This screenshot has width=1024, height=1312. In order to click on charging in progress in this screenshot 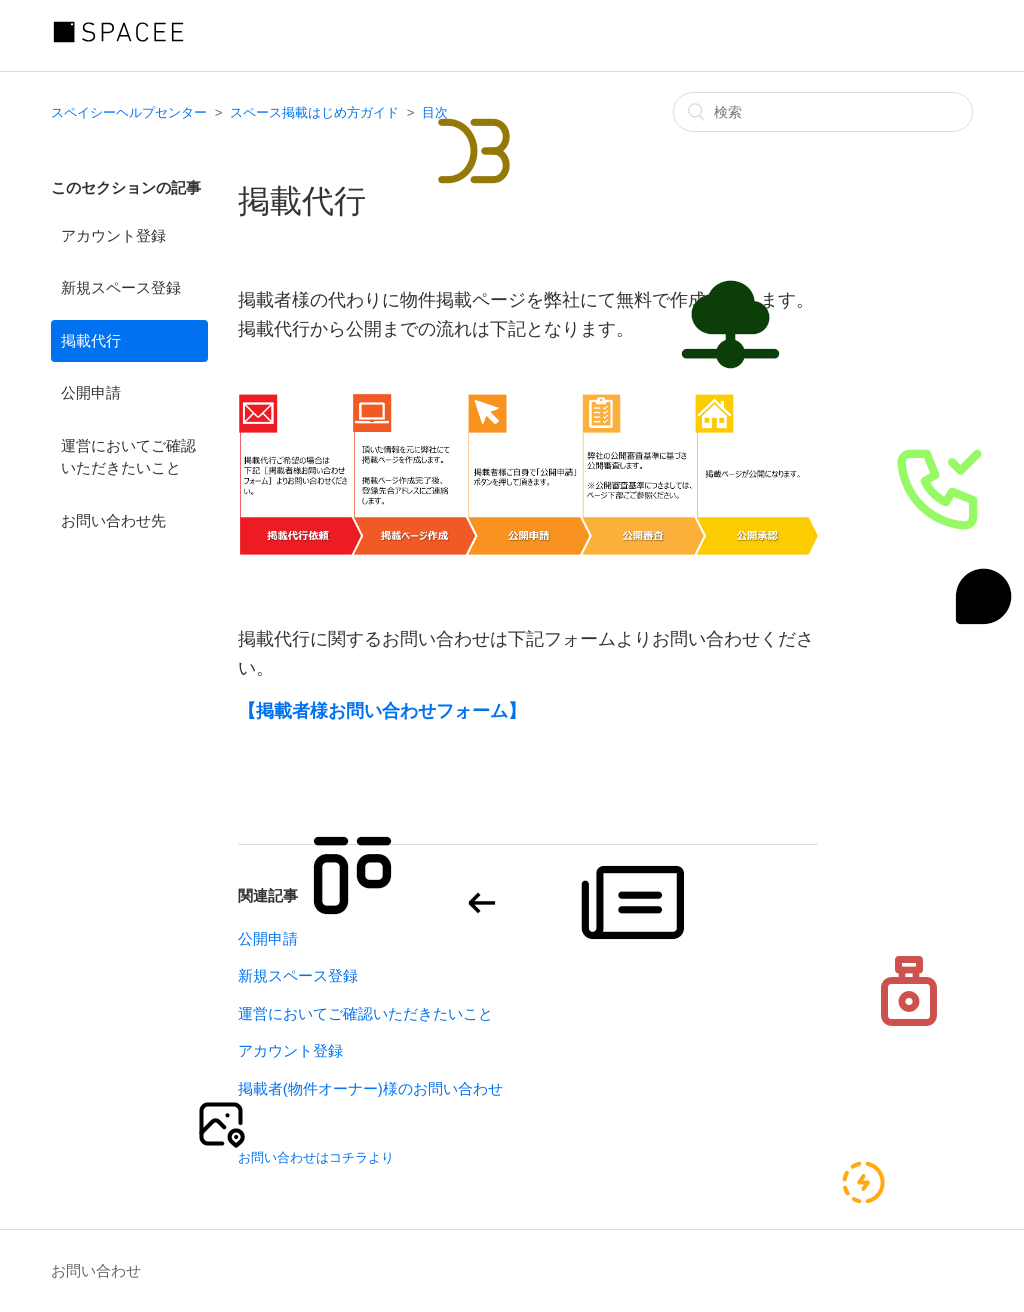, I will do `click(863, 1182)`.